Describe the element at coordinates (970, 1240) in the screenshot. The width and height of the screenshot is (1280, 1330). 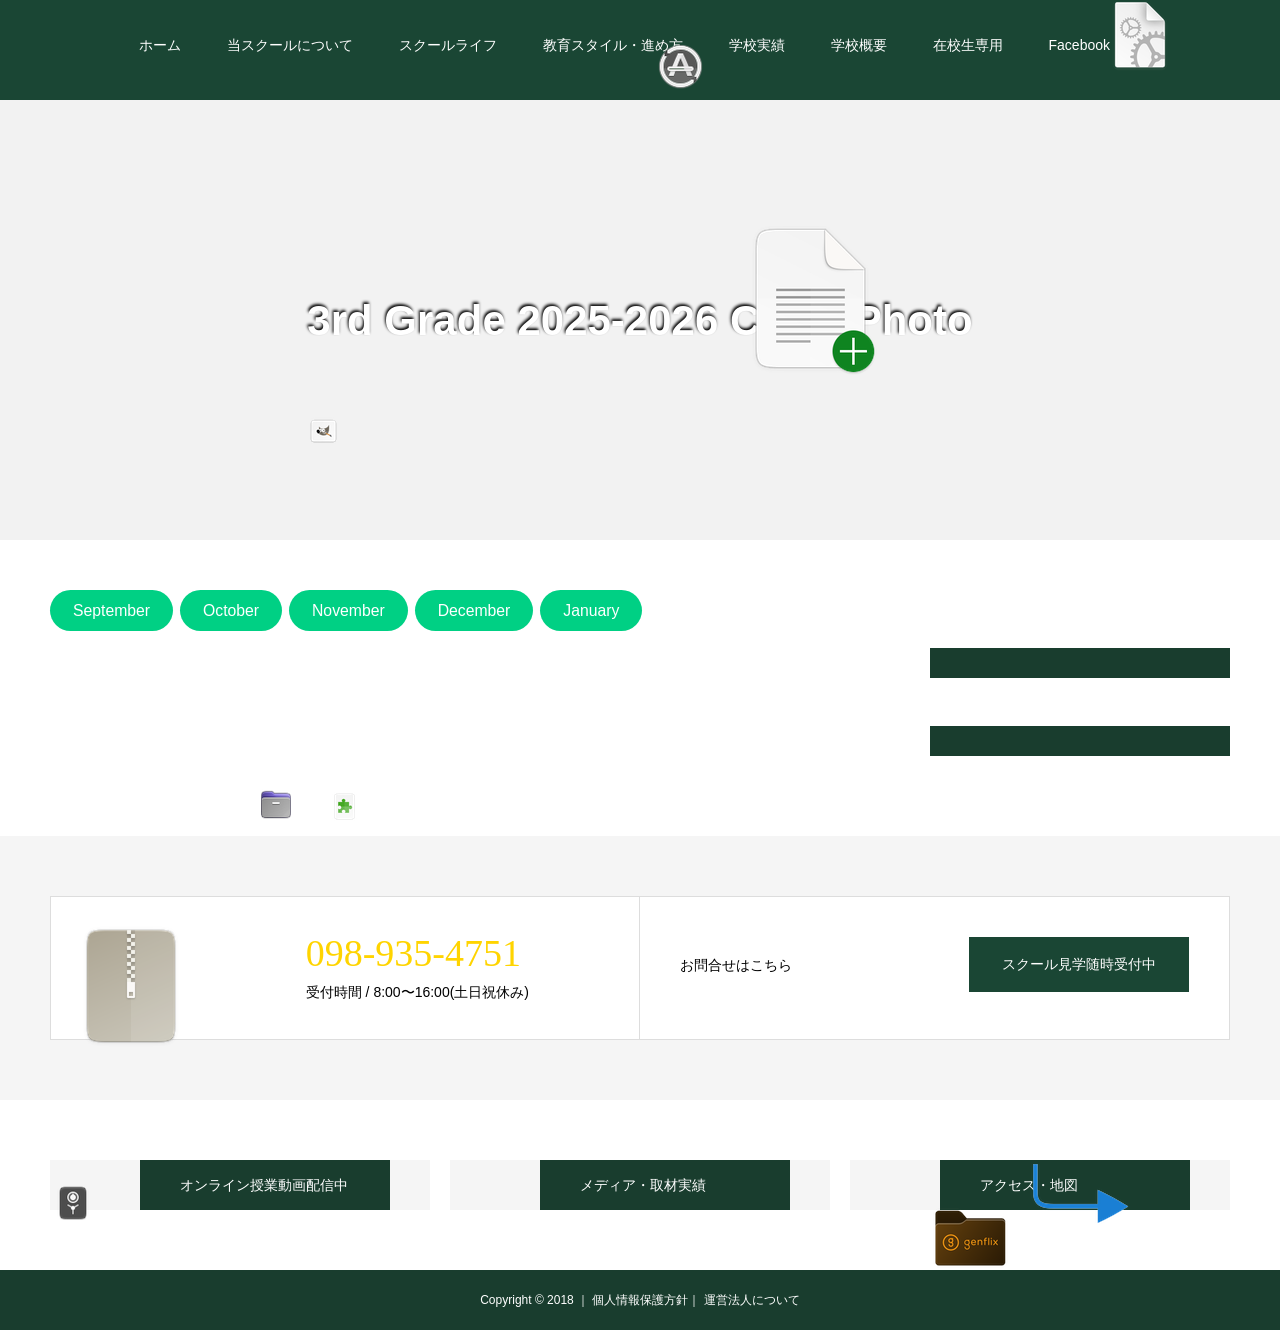
I see `open genflix media folder` at that location.